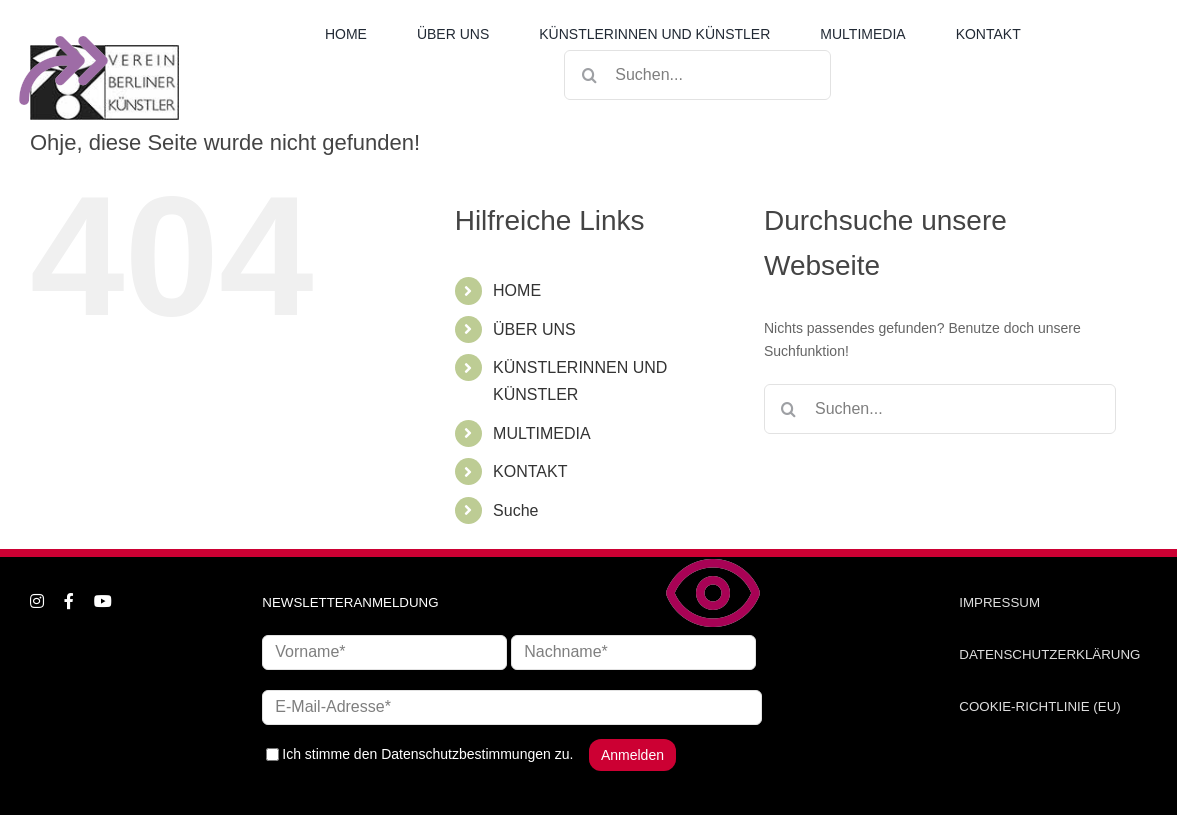 The image size is (1177, 815). What do you see at coordinates (63, 70) in the screenshot?
I see `forward message or content to multiple recipients` at bounding box center [63, 70].